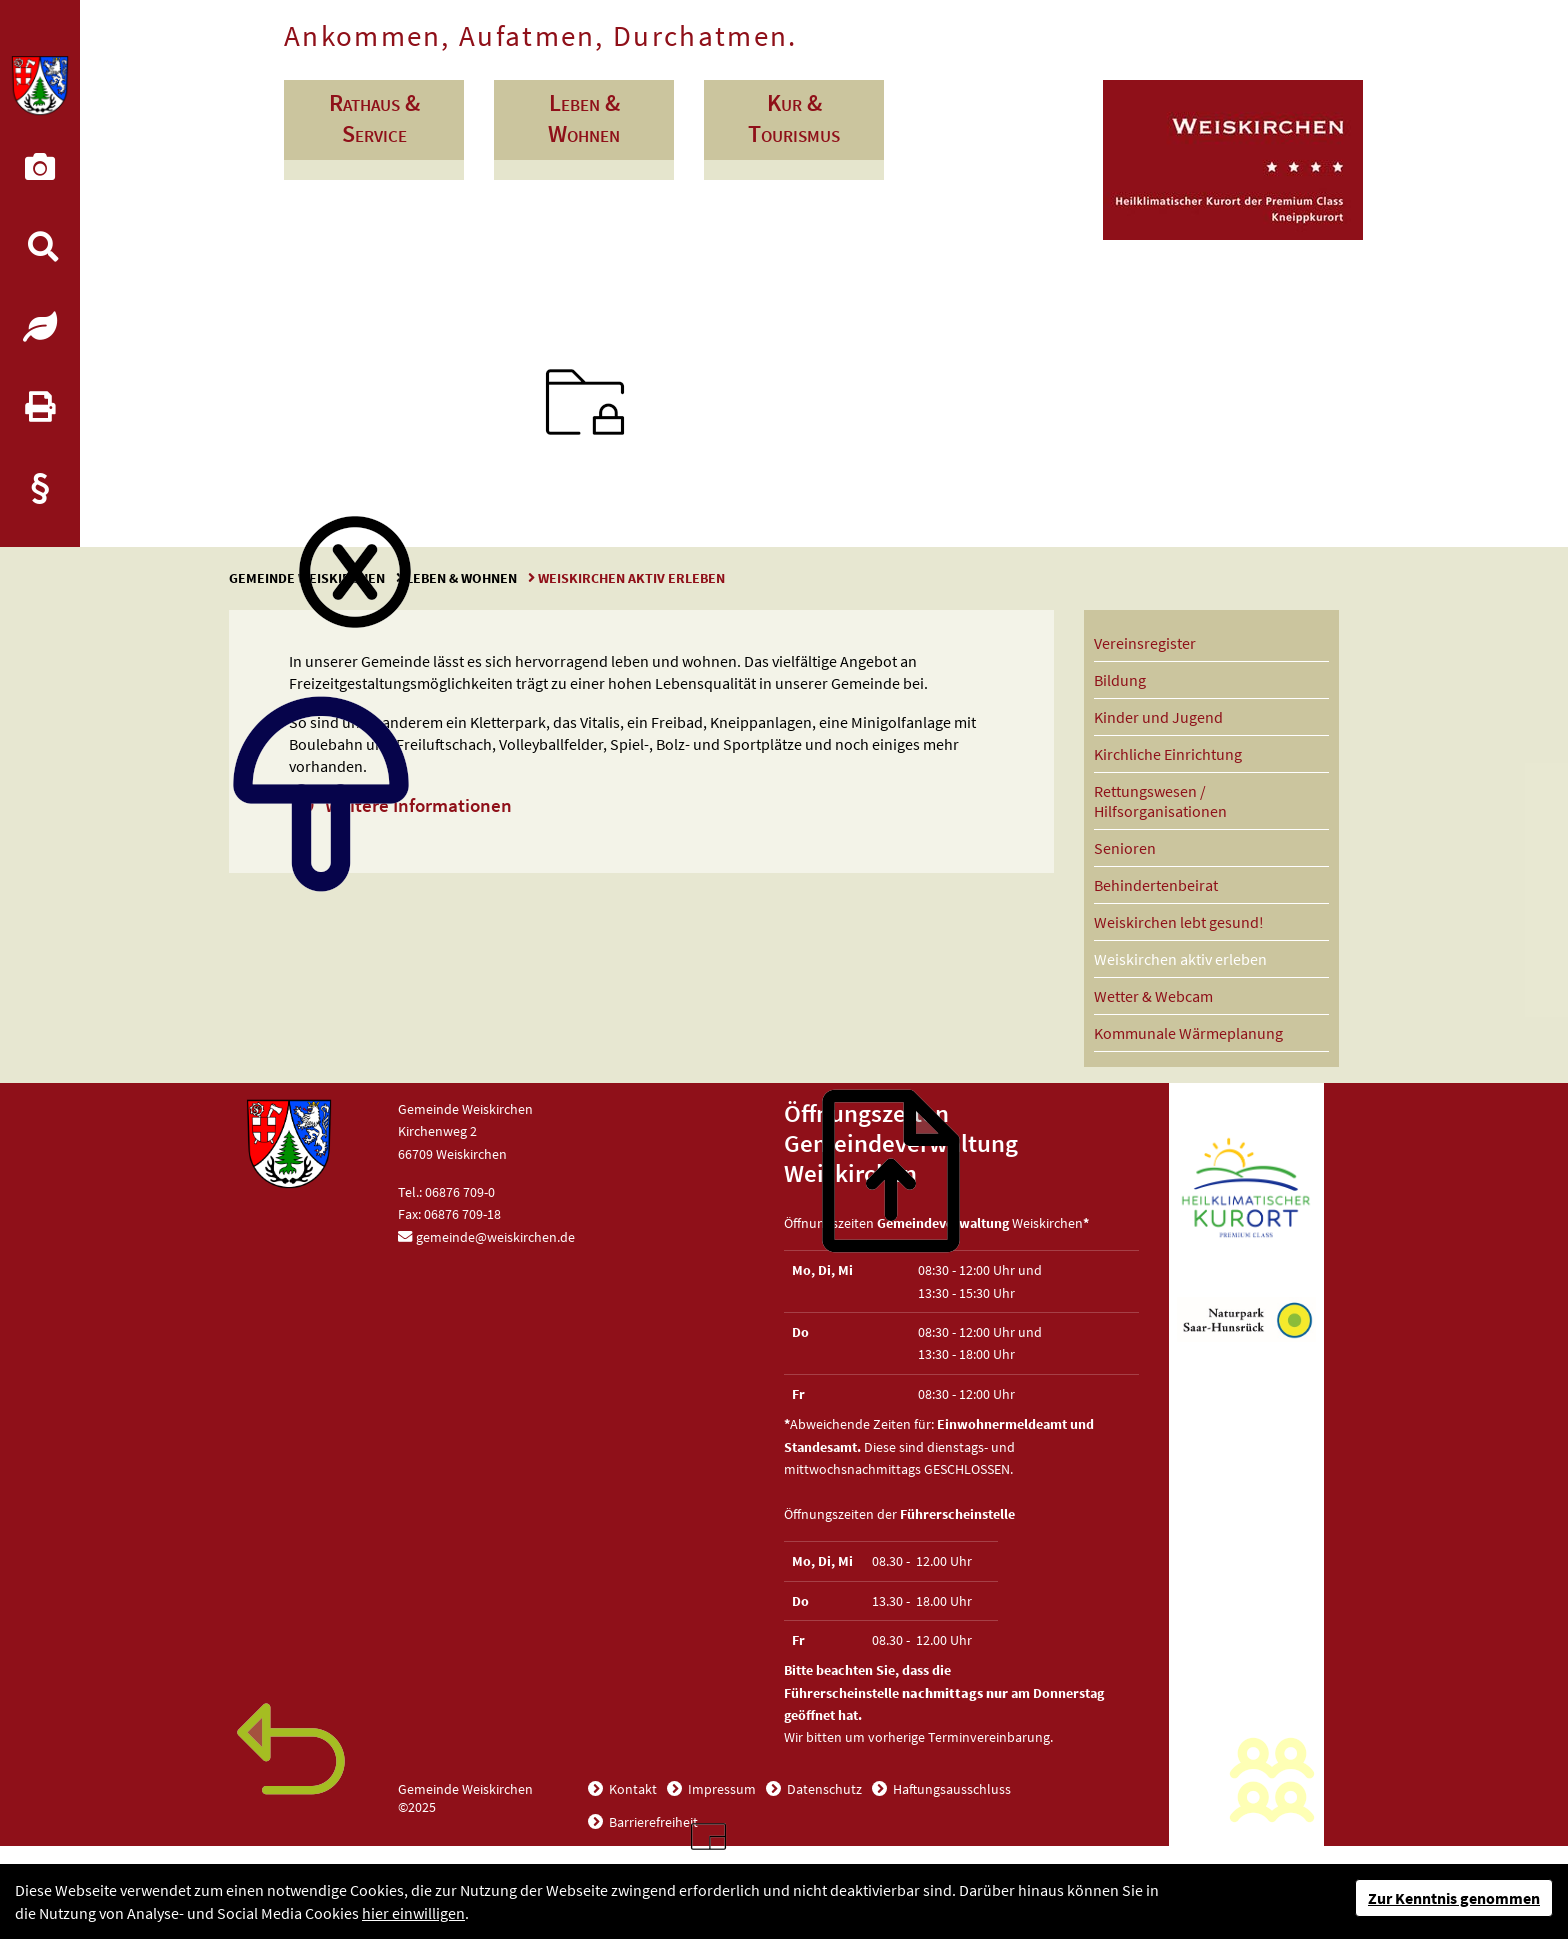  Describe the element at coordinates (291, 1753) in the screenshot. I see `undo previous action` at that location.